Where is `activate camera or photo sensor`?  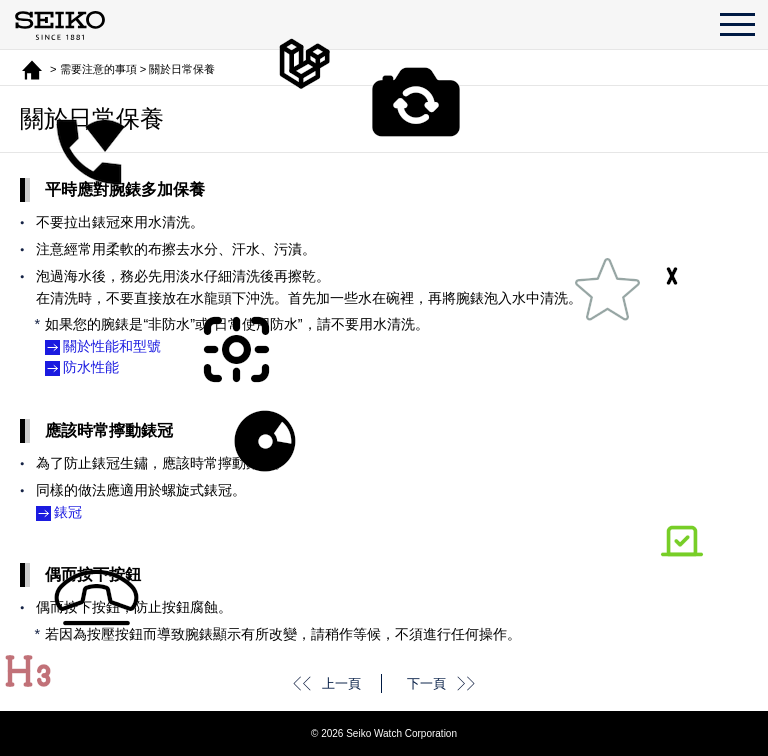 activate camera or photo sensor is located at coordinates (236, 349).